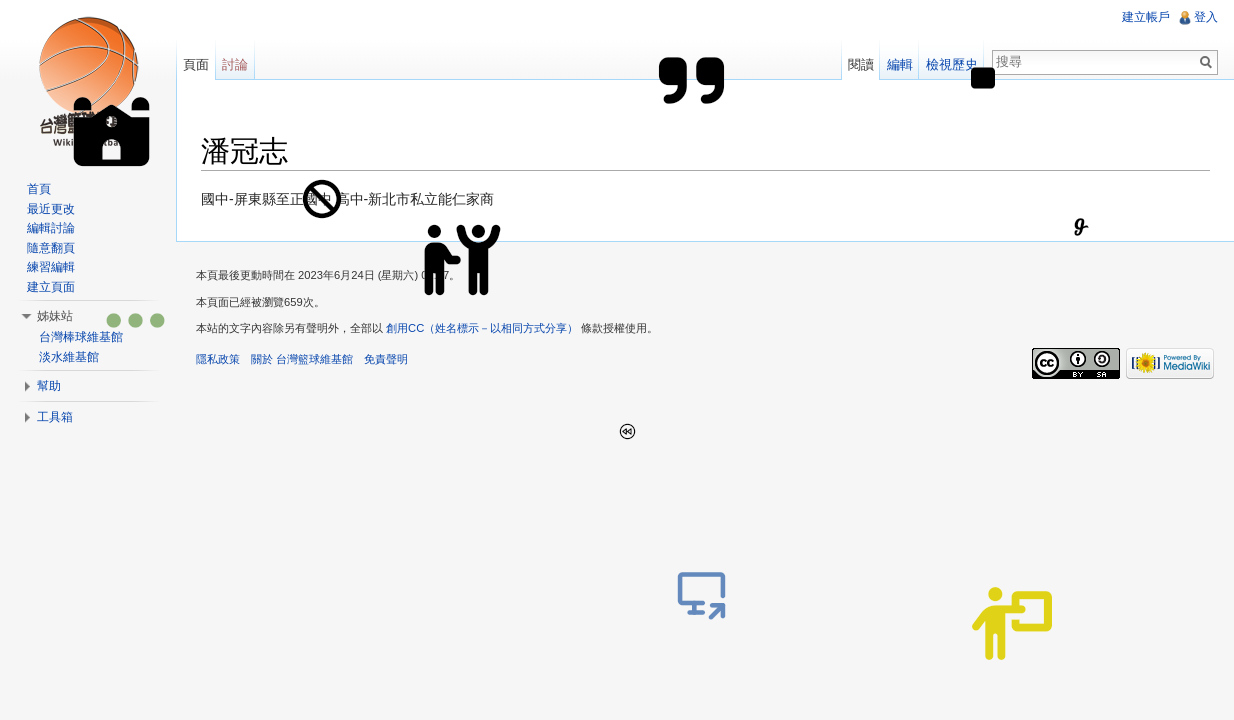 The height and width of the screenshot is (720, 1234). What do you see at coordinates (983, 78) in the screenshot?
I see `crop image to 5:4 aspect ratio` at bounding box center [983, 78].